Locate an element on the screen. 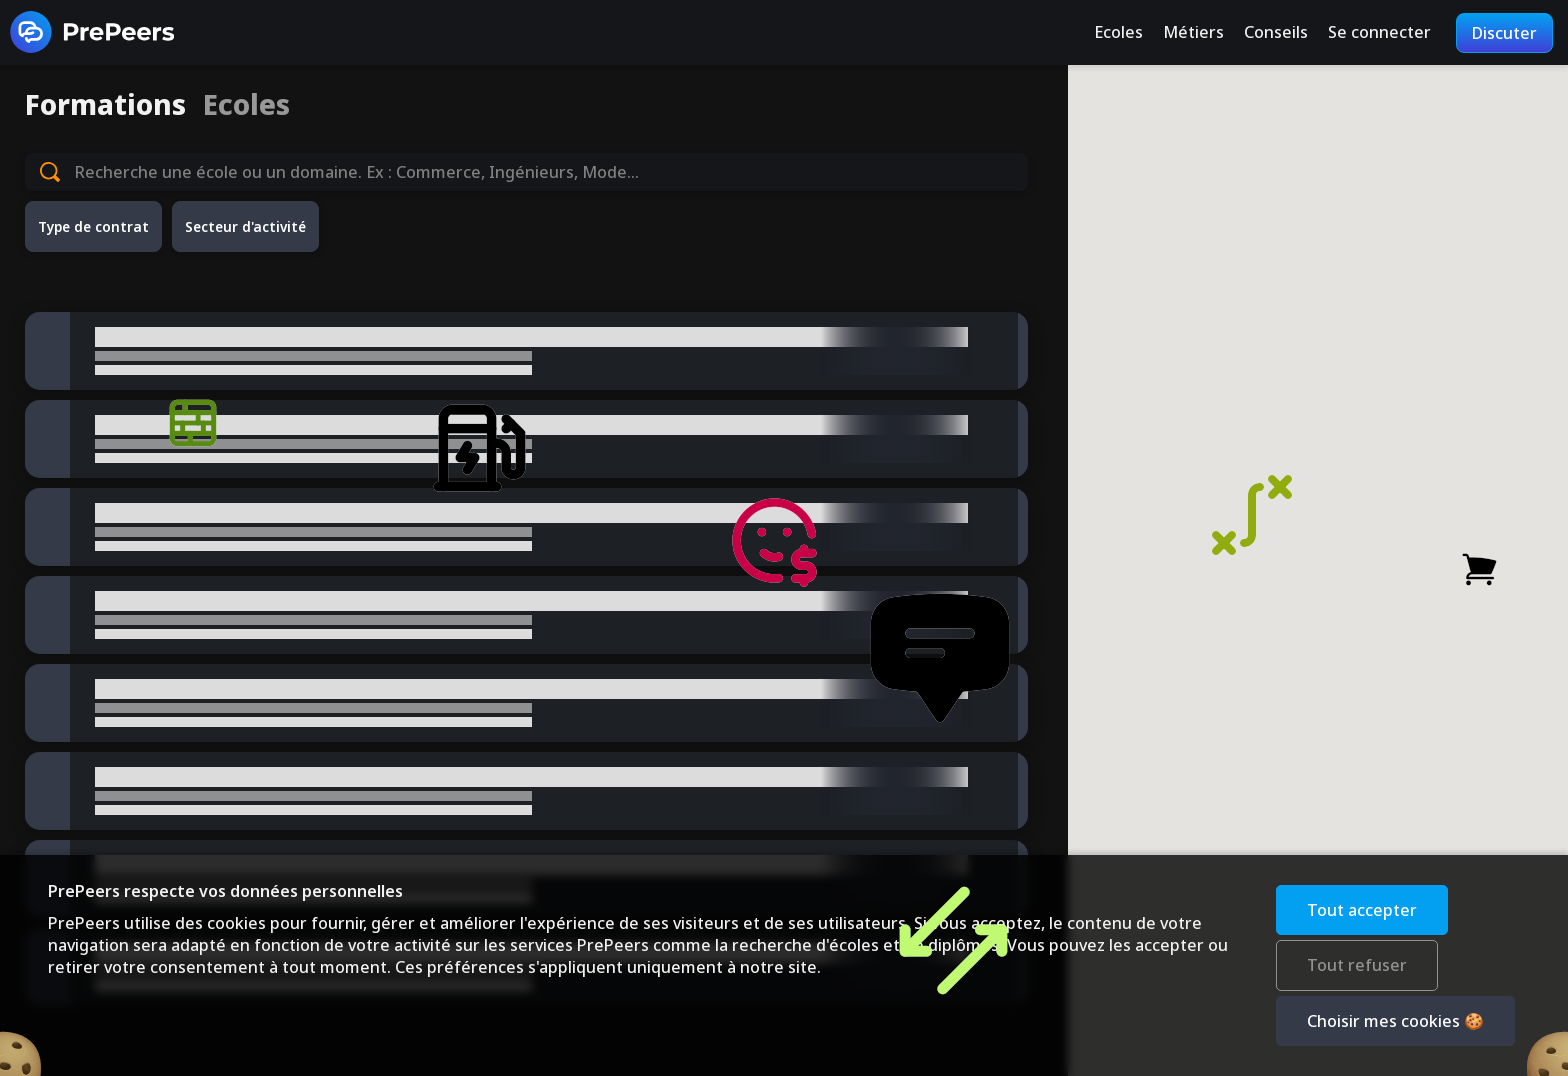  view wall or barrier settings is located at coordinates (193, 423).